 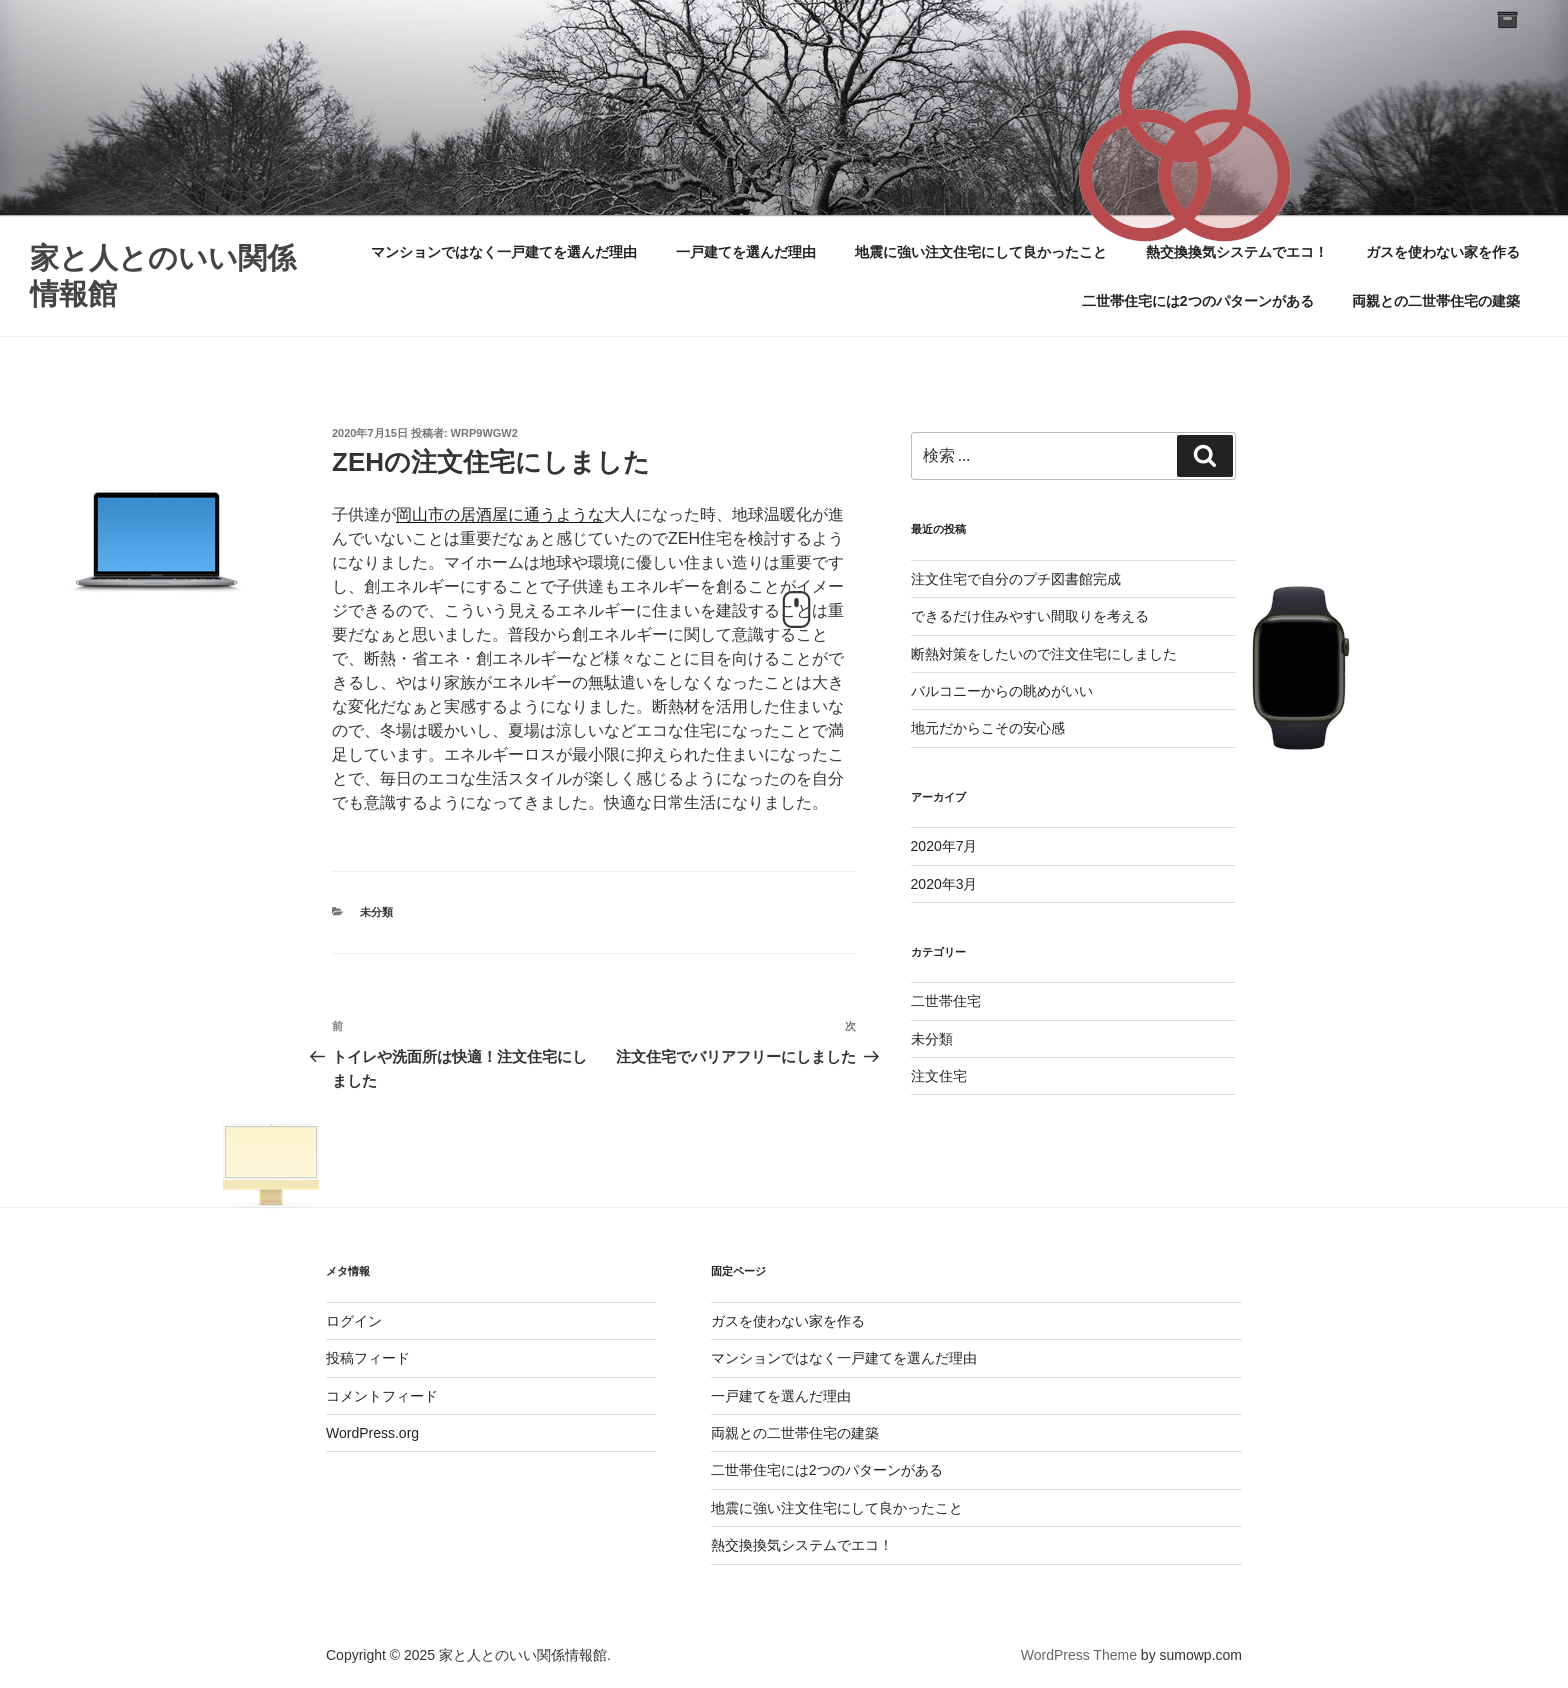 What do you see at coordinates (796, 609) in the screenshot?
I see `access mouse settings` at bounding box center [796, 609].